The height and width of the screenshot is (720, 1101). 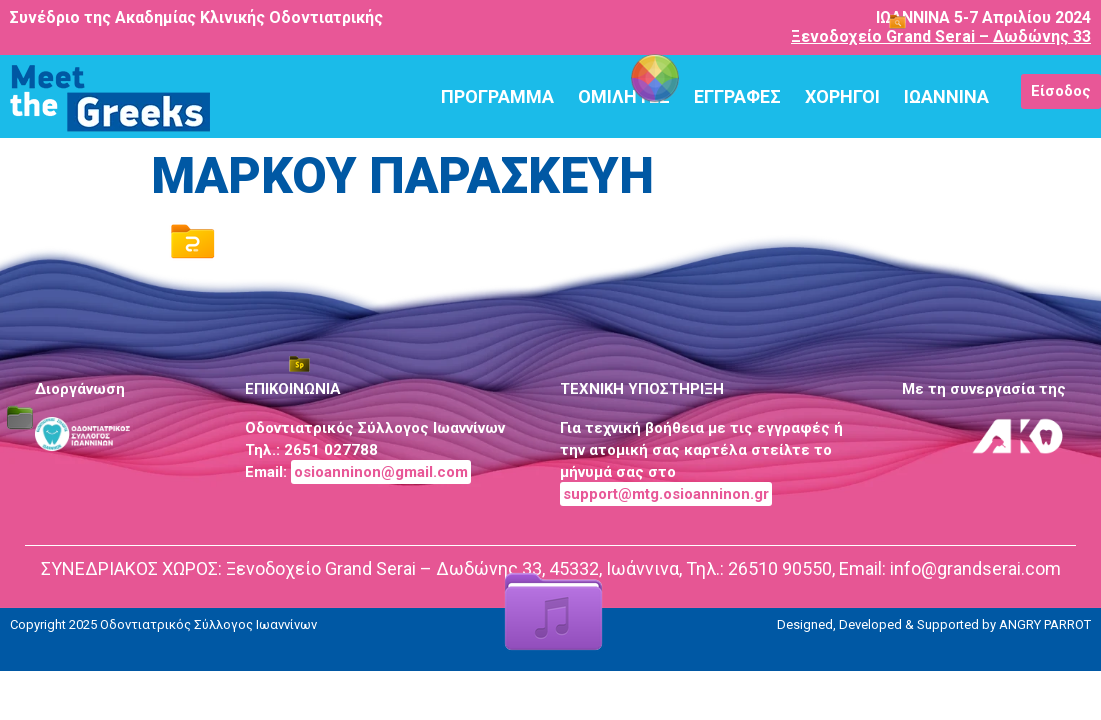 What do you see at coordinates (897, 22) in the screenshot?
I see `access saved search queries` at bounding box center [897, 22].